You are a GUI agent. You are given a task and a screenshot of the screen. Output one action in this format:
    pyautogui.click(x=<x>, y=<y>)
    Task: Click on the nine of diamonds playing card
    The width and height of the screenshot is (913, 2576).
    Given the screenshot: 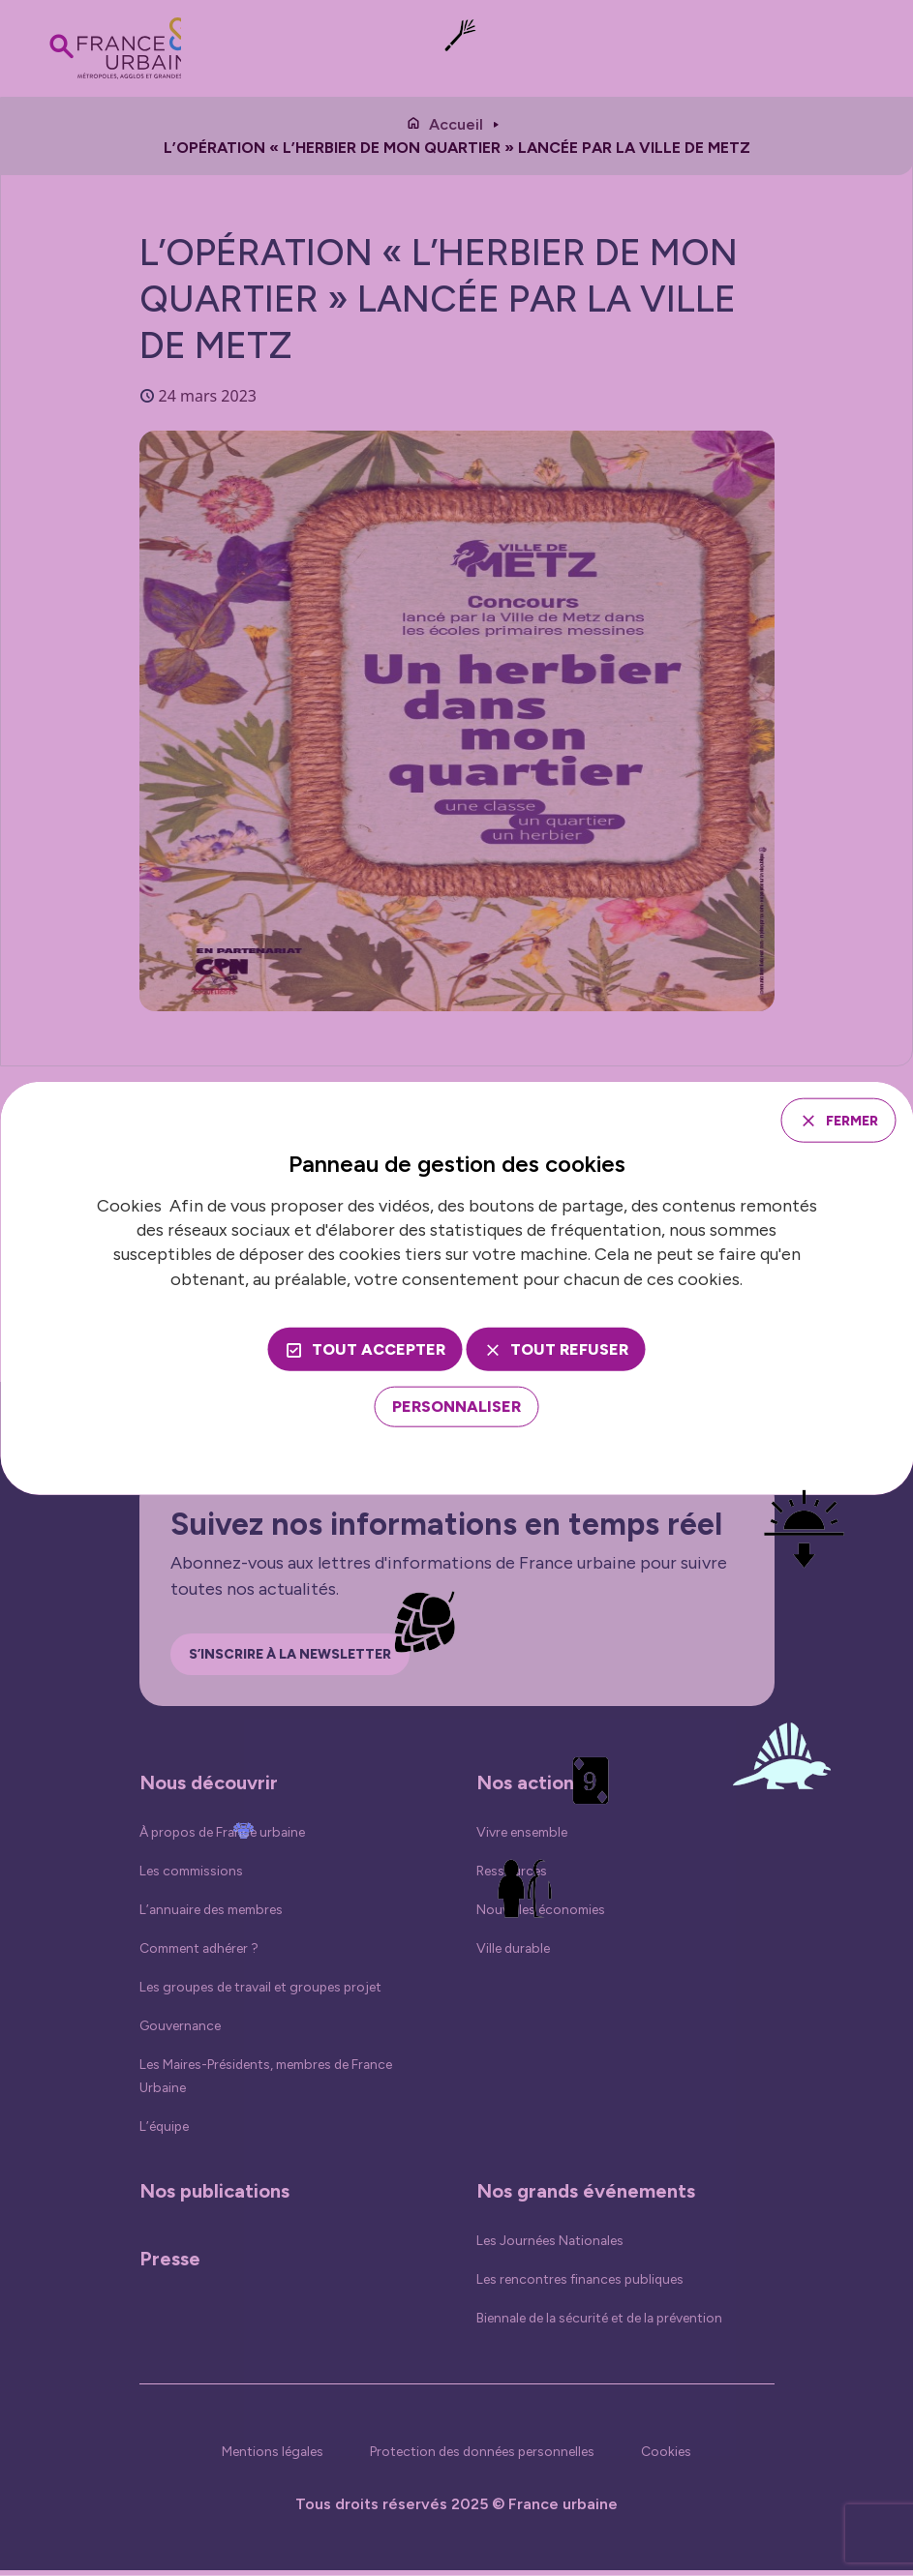 What is the action you would take?
    pyautogui.click(x=591, y=1781)
    